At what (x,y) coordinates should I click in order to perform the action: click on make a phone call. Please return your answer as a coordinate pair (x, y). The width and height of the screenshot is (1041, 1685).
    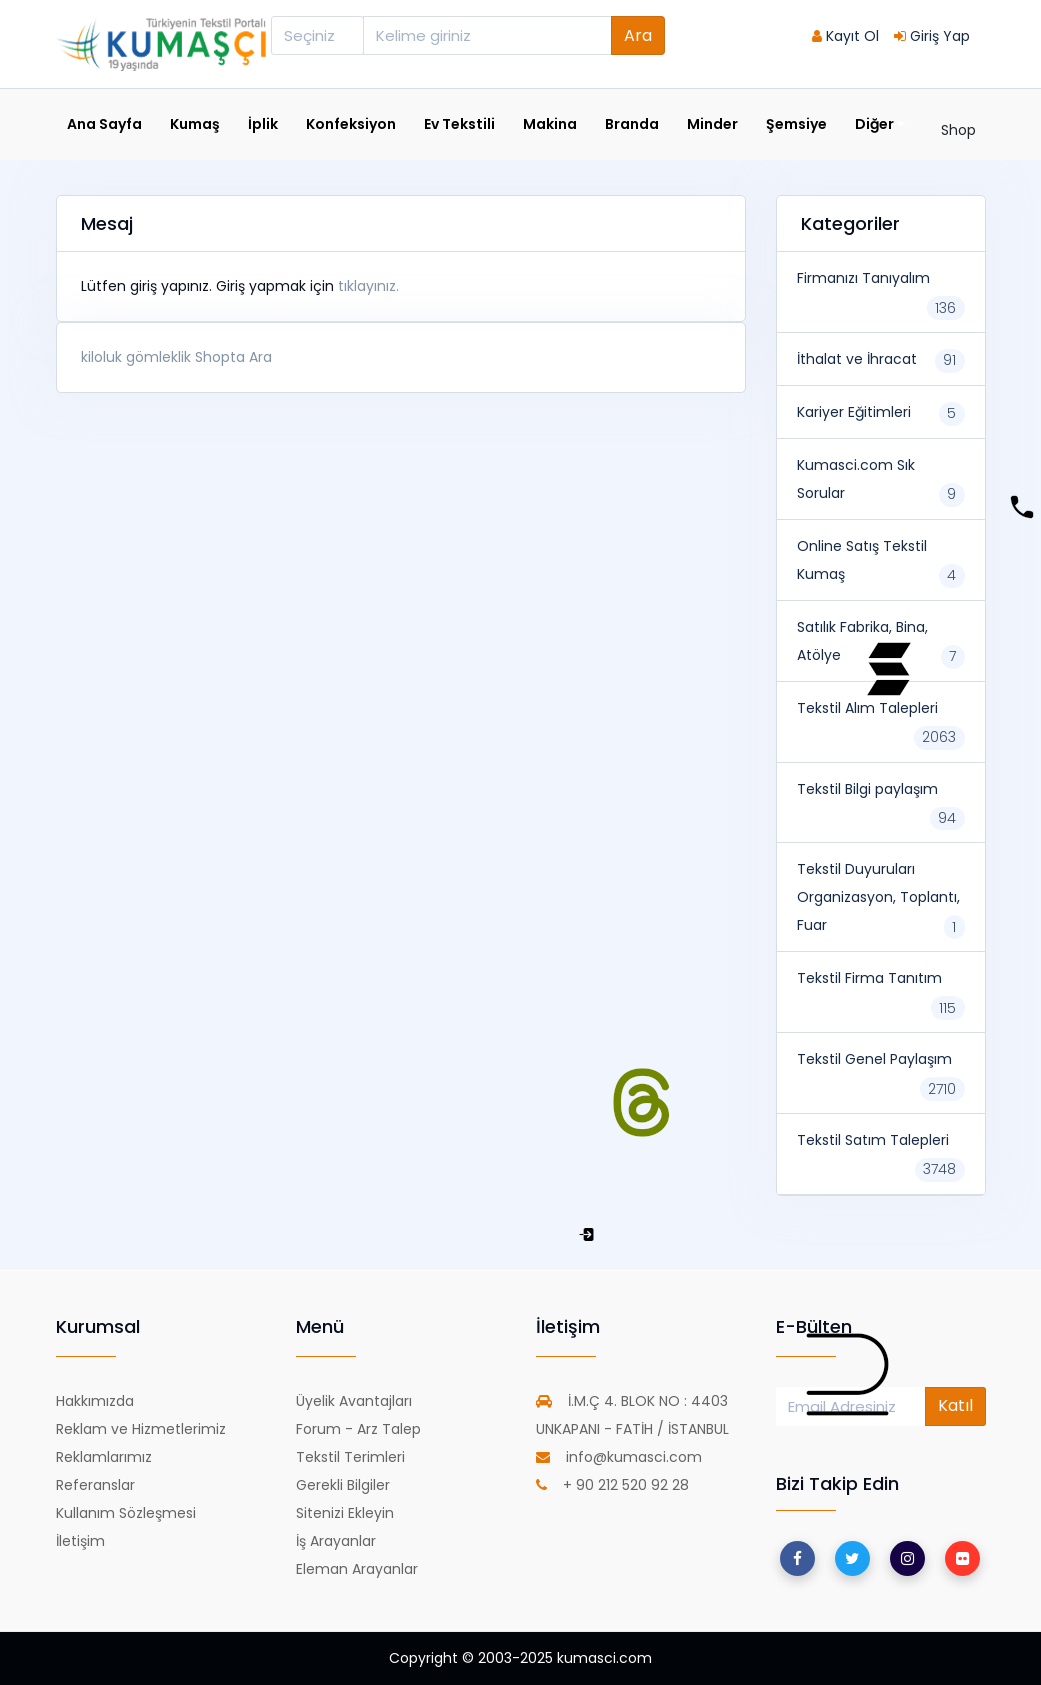
    Looking at the image, I should click on (1022, 507).